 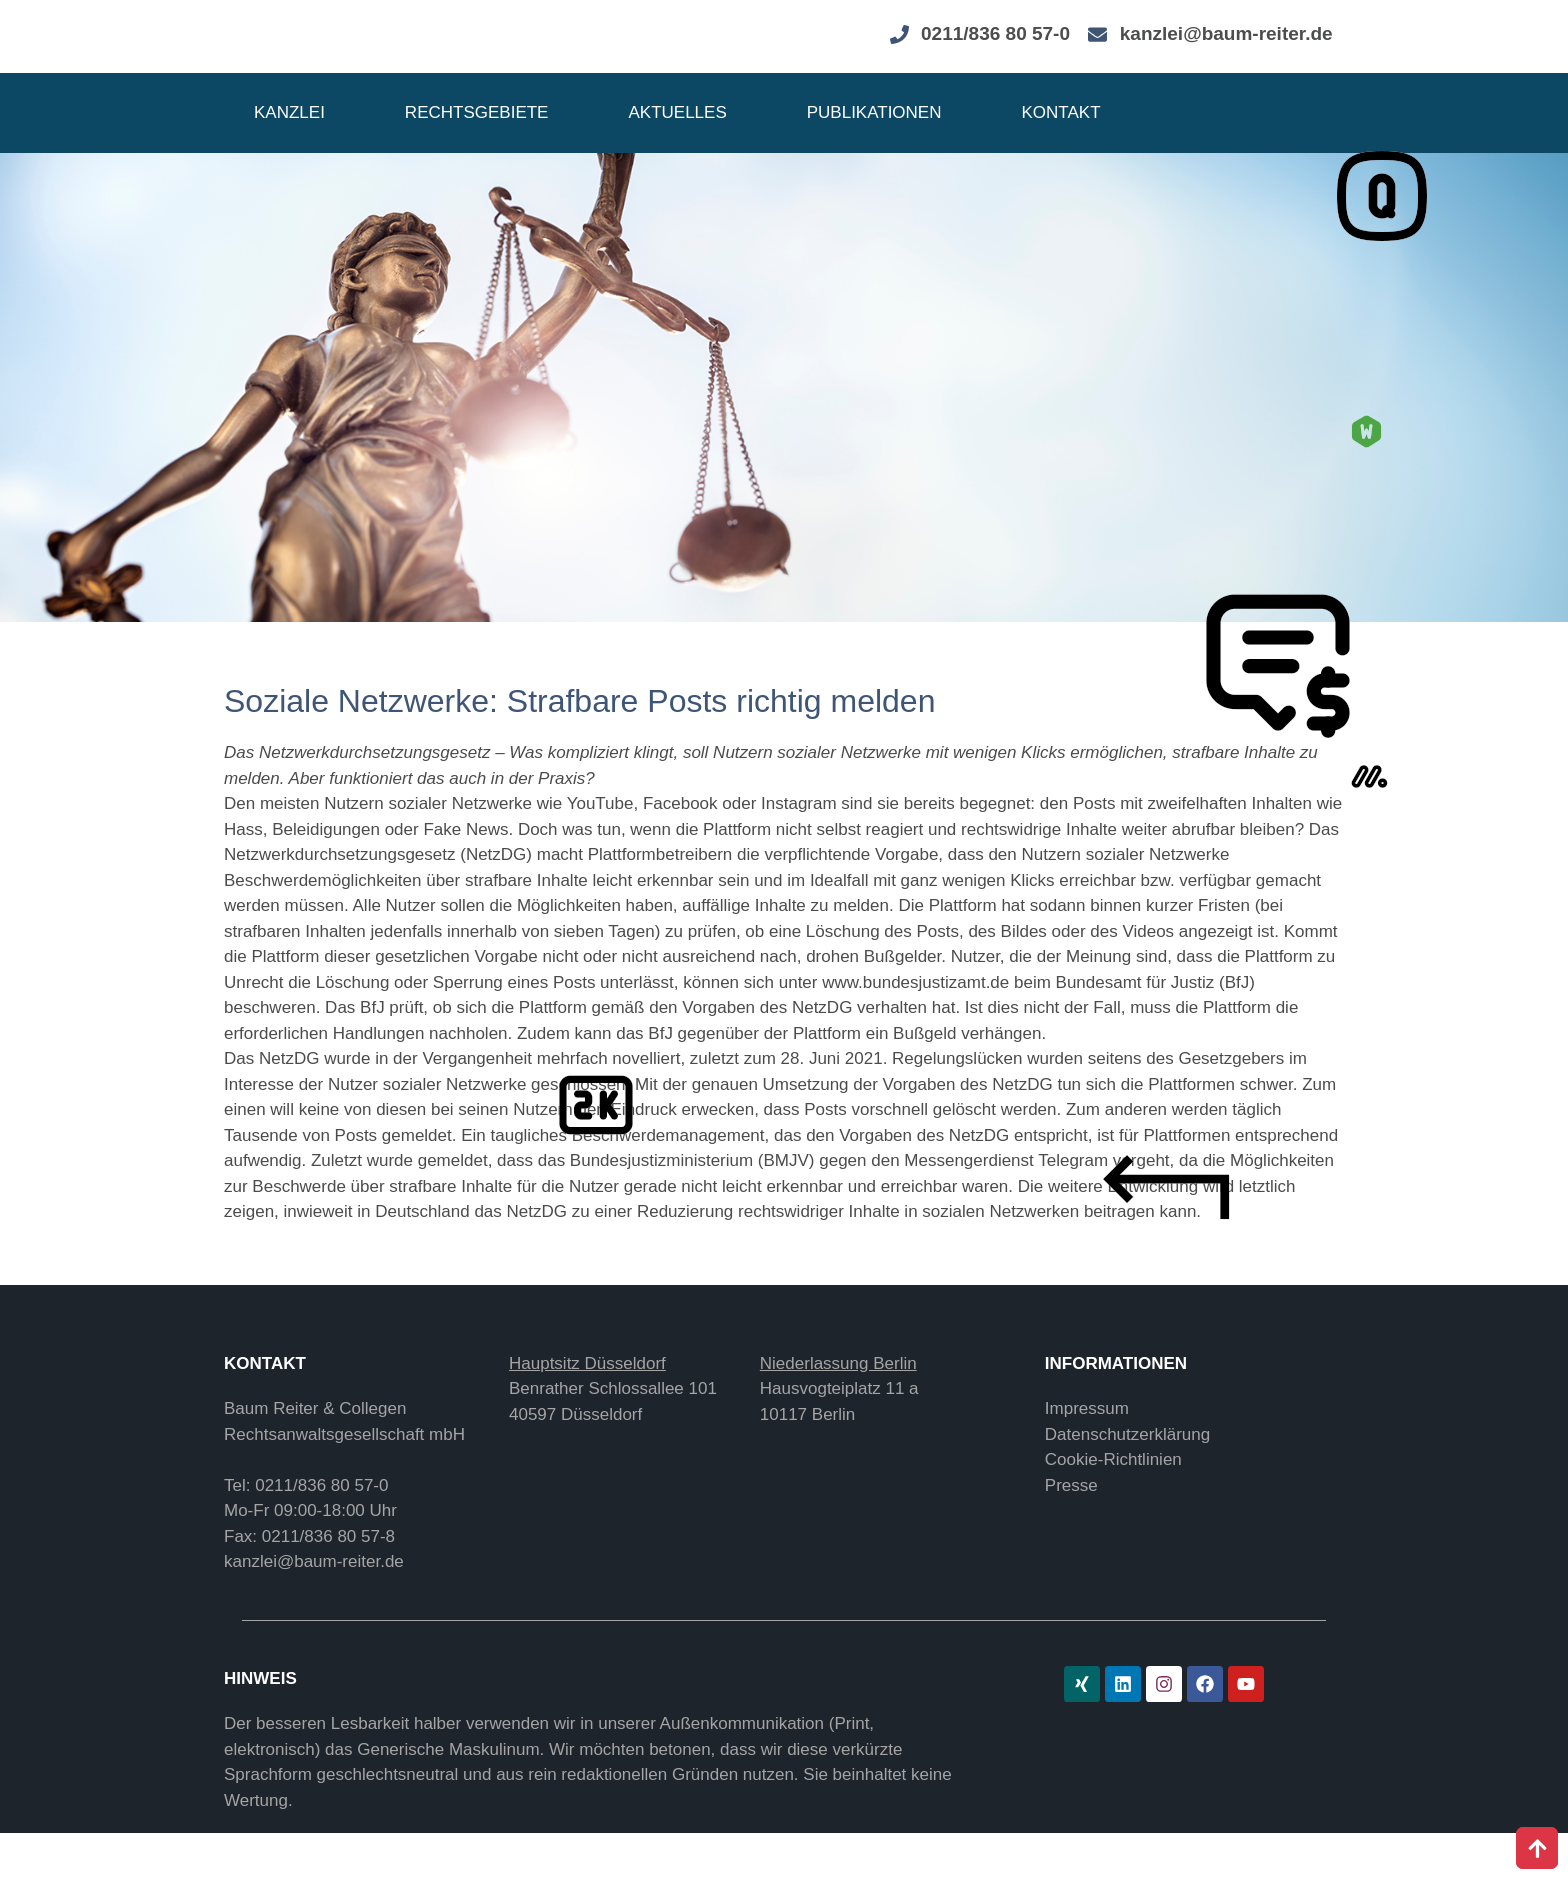 What do you see at coordinates (1167, 1188) in the screenshot?
I see `go back to previous screen` at bounding box center [1167, 1188].